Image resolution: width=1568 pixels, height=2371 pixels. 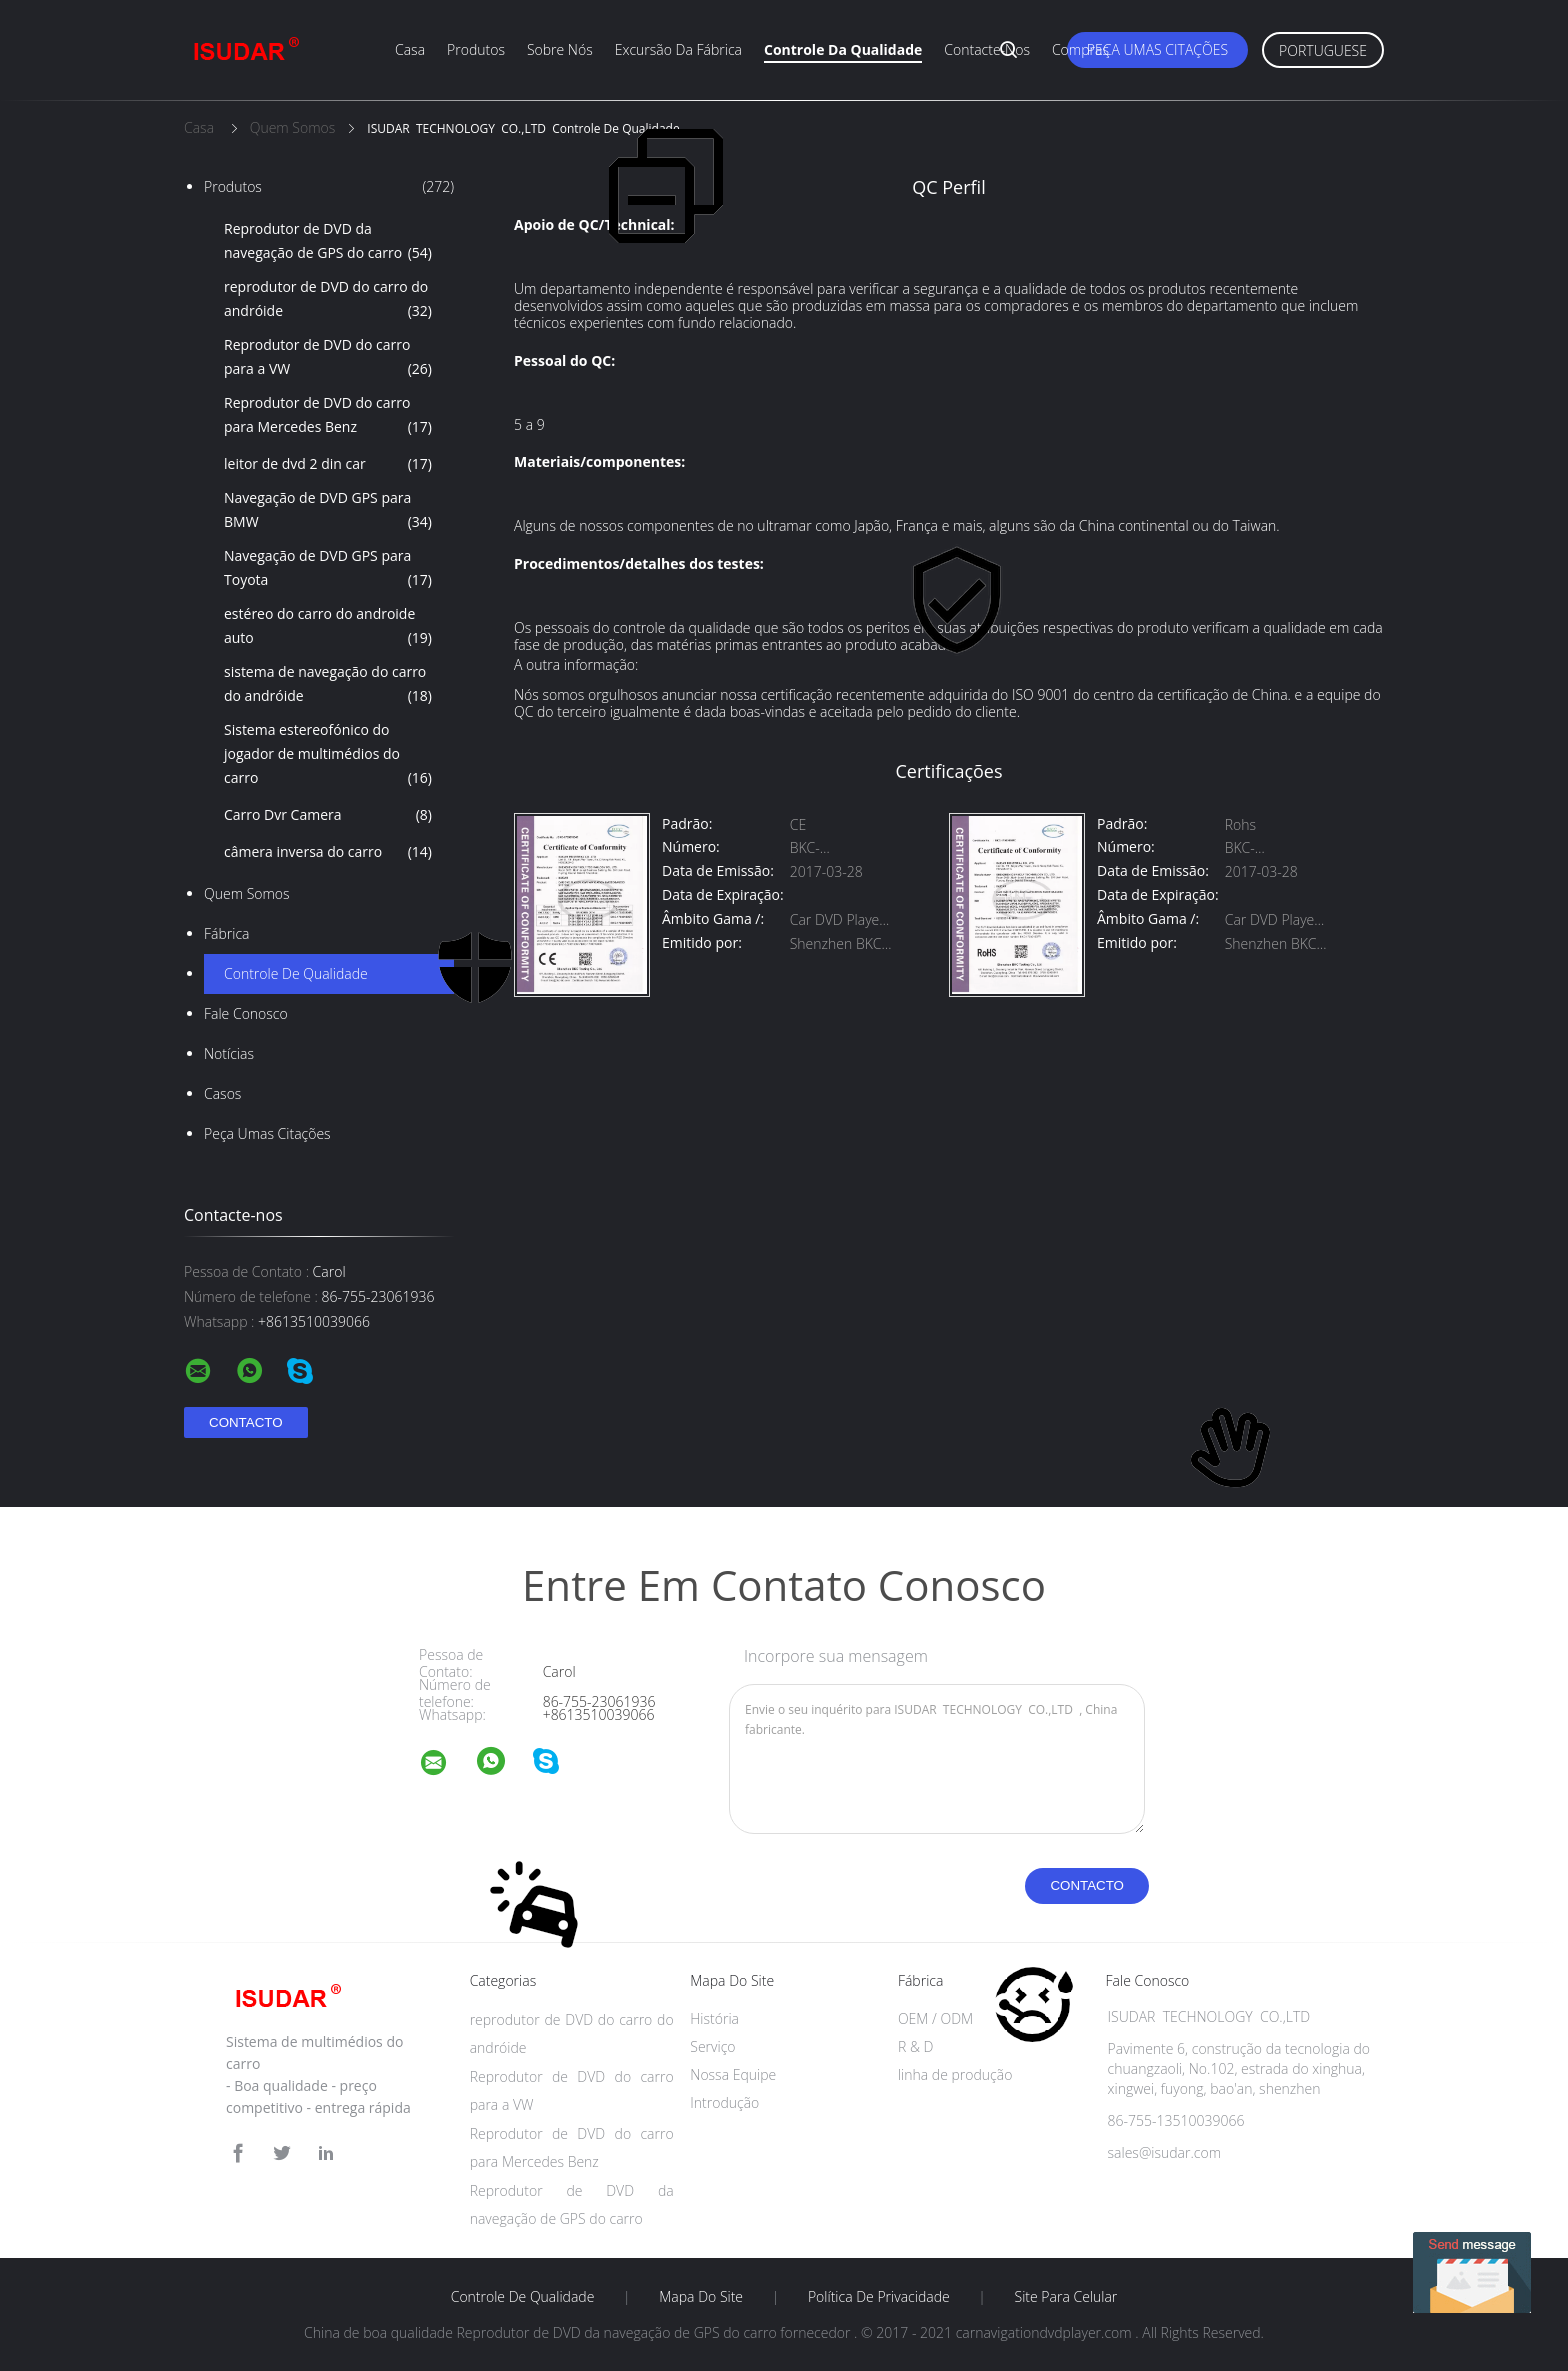 What do you see at coordinates (957, 600) in the screenshot?
I see `indicates a verified or trusted user account` at bounding box center [957, 600].